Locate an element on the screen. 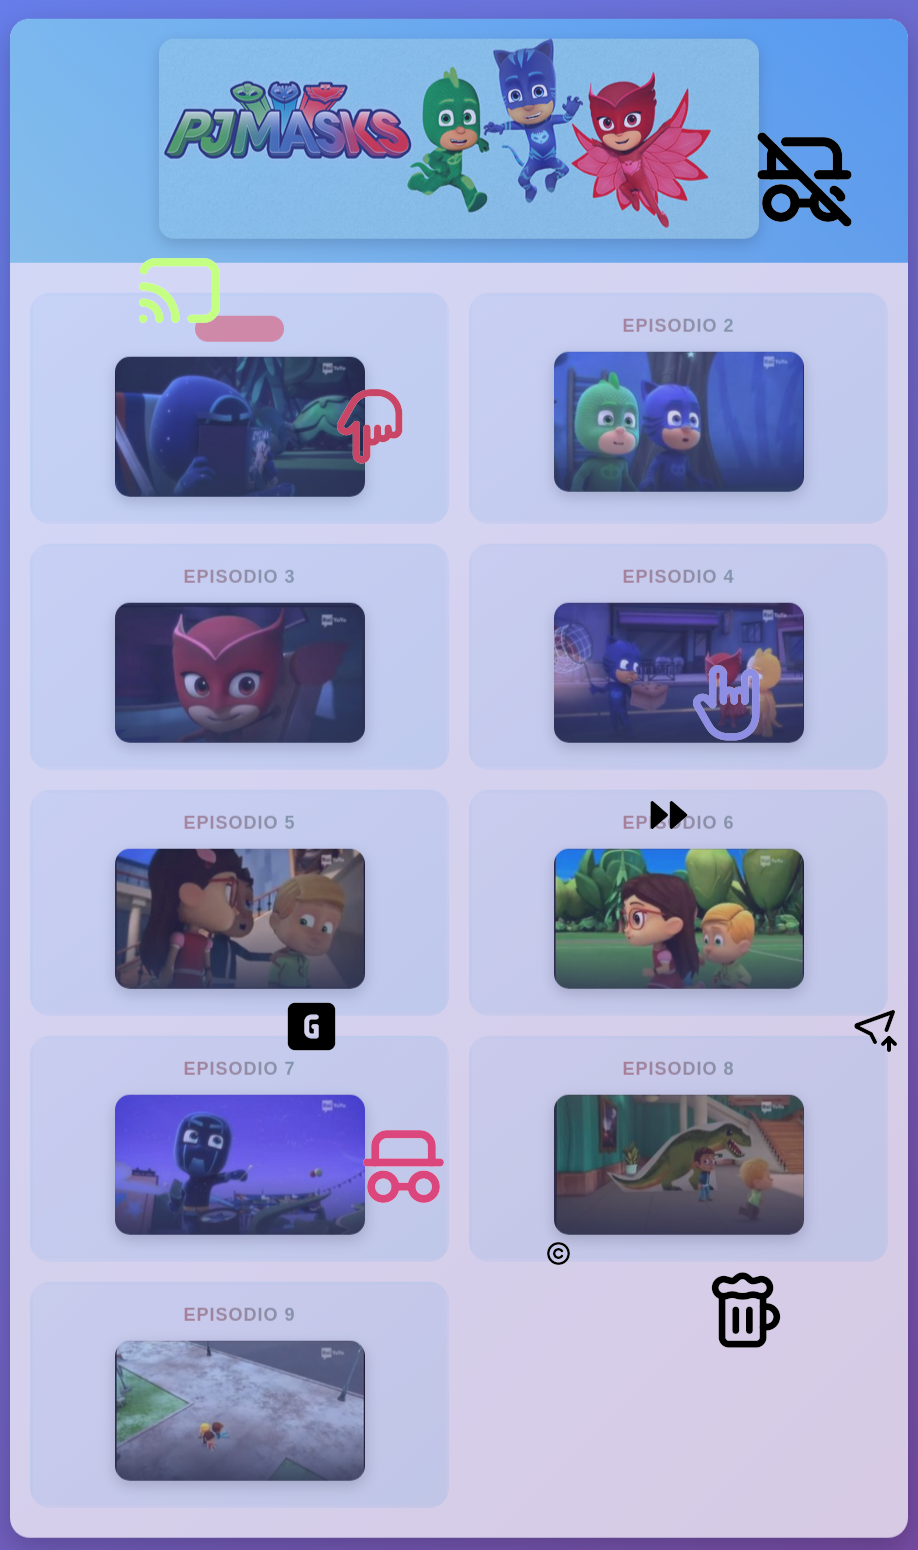 This screenshot has height=1550, width=918. browse nearby bars or breweries is located at coordinates (746, 1310).